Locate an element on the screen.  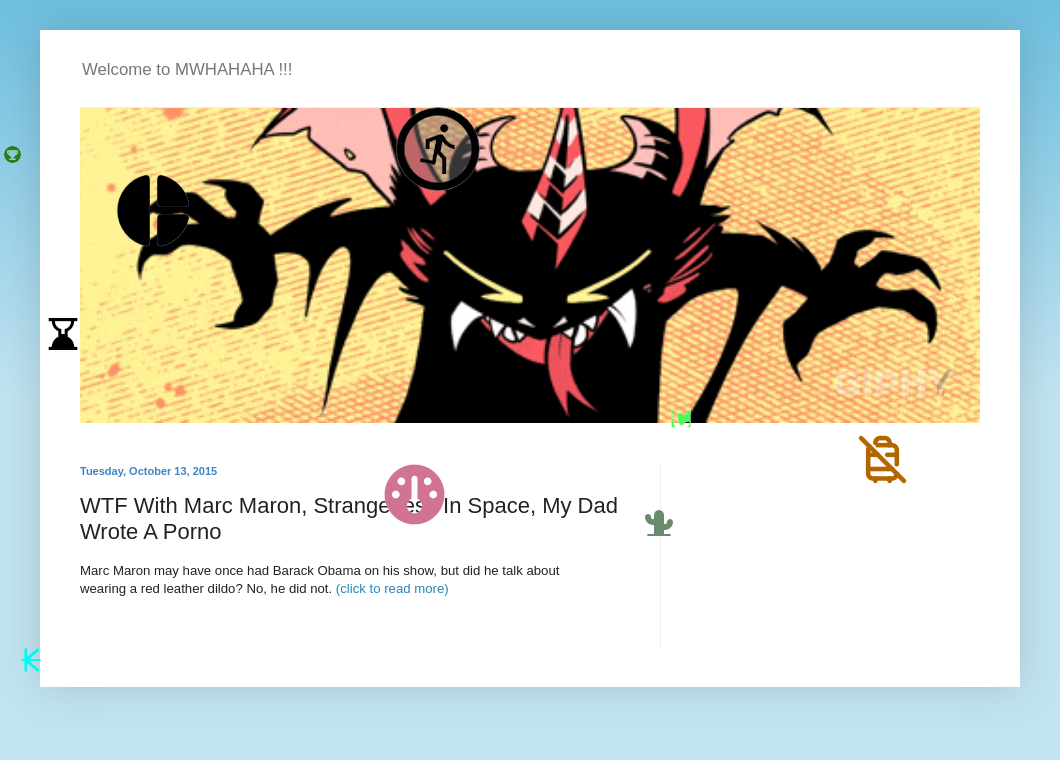
no luggage allowed is located at coordinates (882, 459).